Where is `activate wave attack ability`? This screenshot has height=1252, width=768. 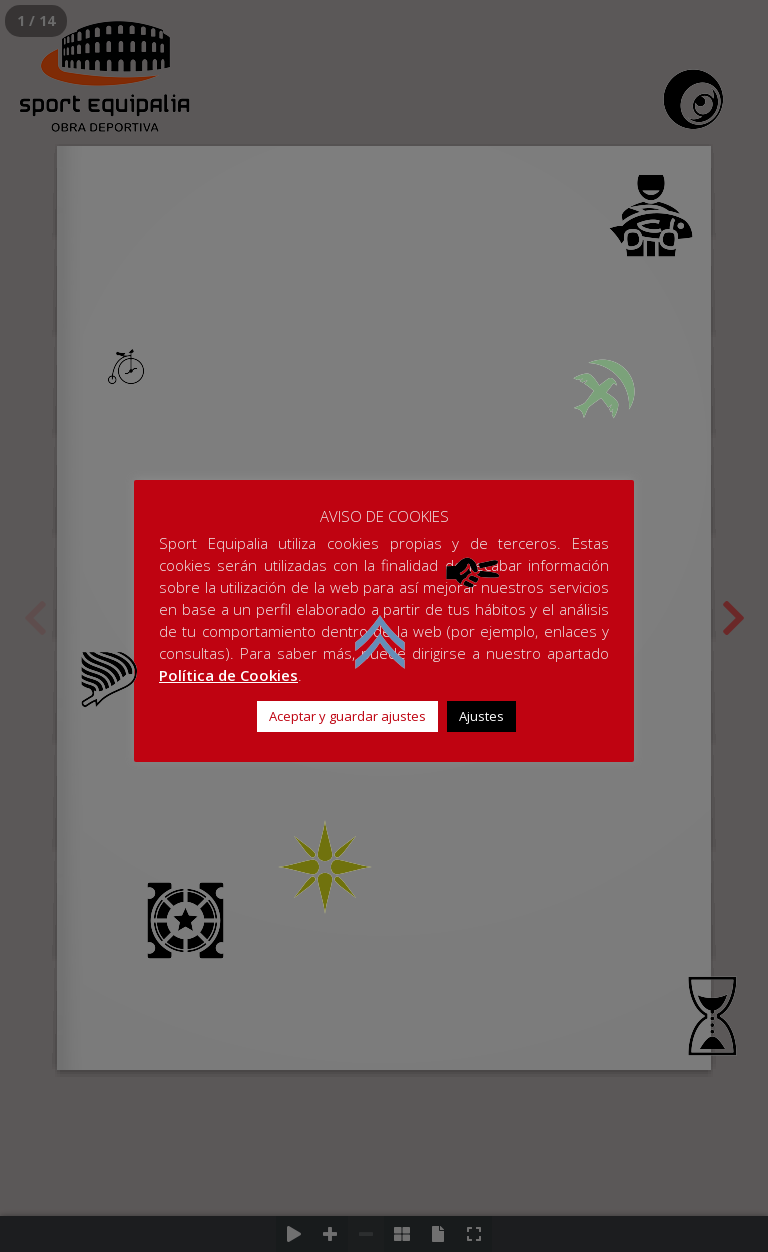 activate wave attack ability is located at coordinates (109, 680).